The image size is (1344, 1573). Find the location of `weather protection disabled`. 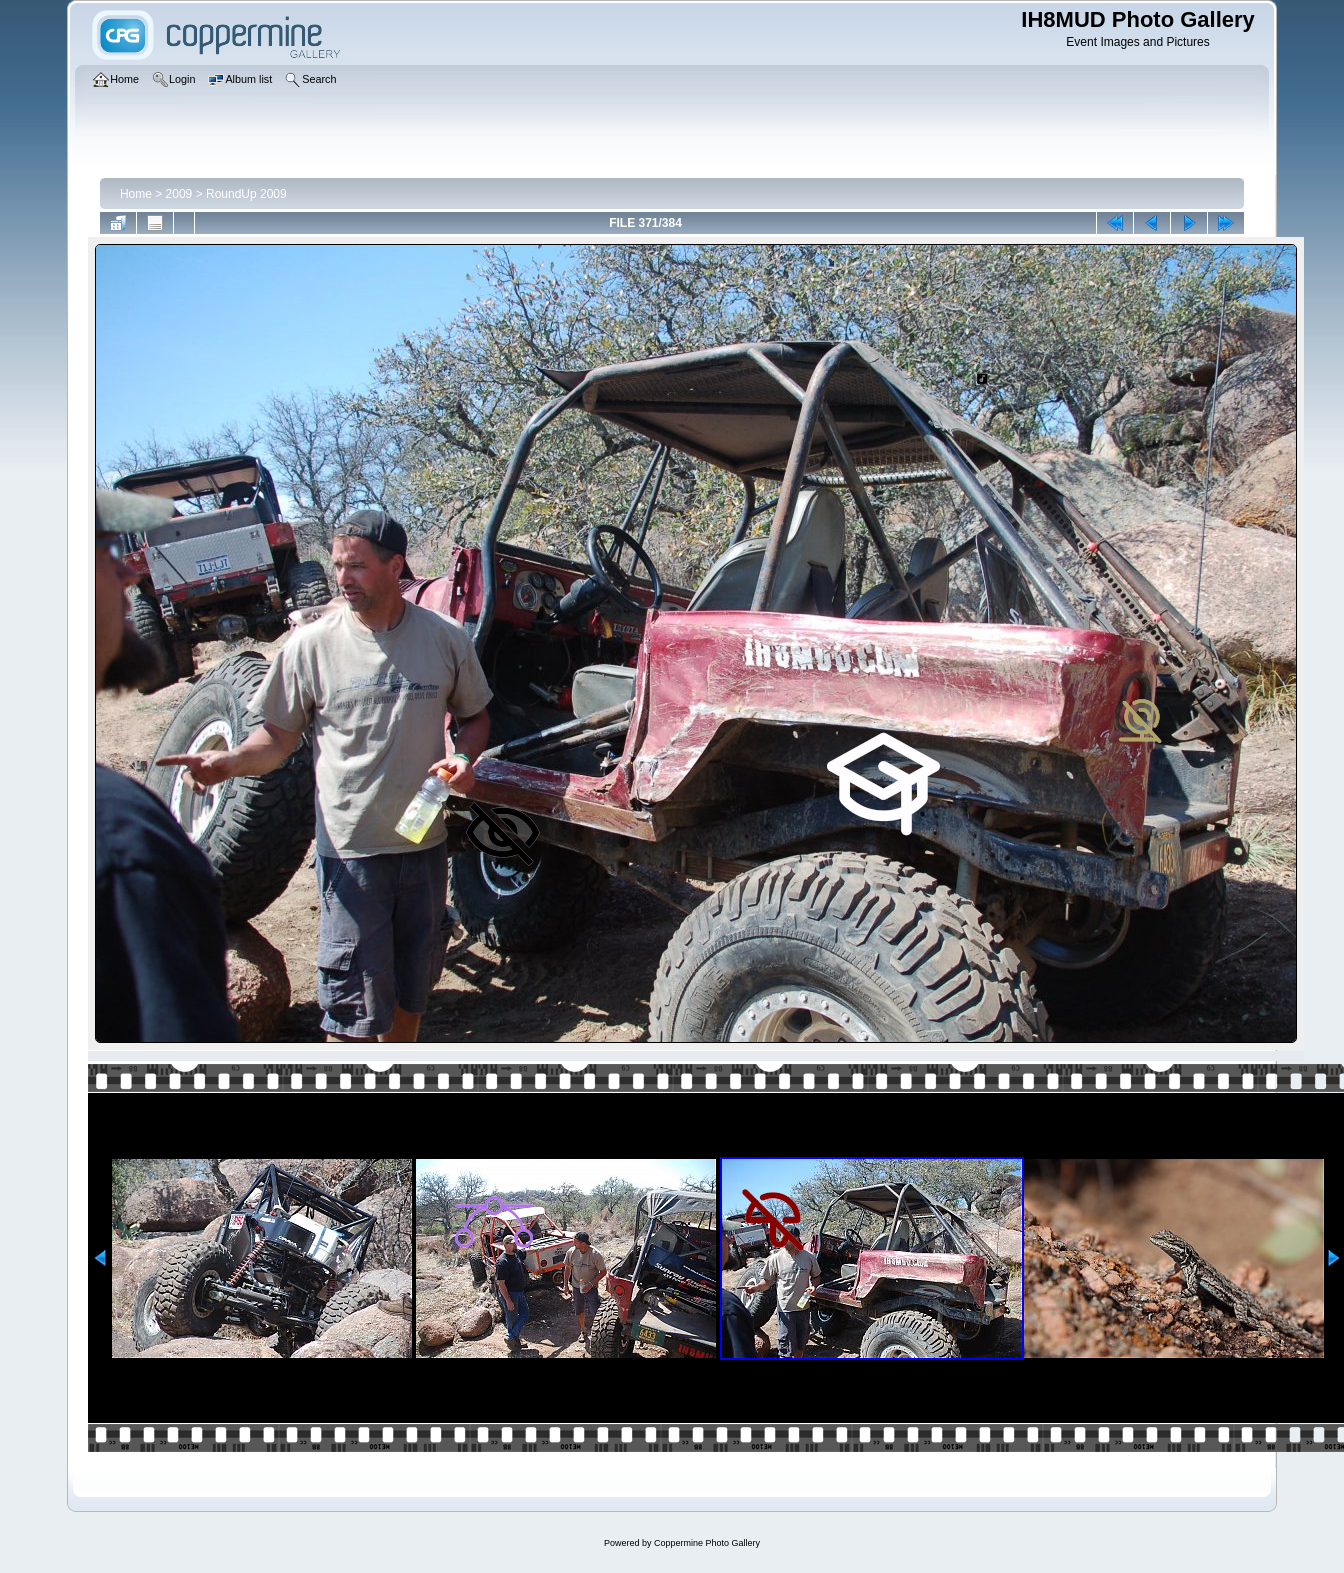

weather protection disabled is located at coordinates (773, 1220).